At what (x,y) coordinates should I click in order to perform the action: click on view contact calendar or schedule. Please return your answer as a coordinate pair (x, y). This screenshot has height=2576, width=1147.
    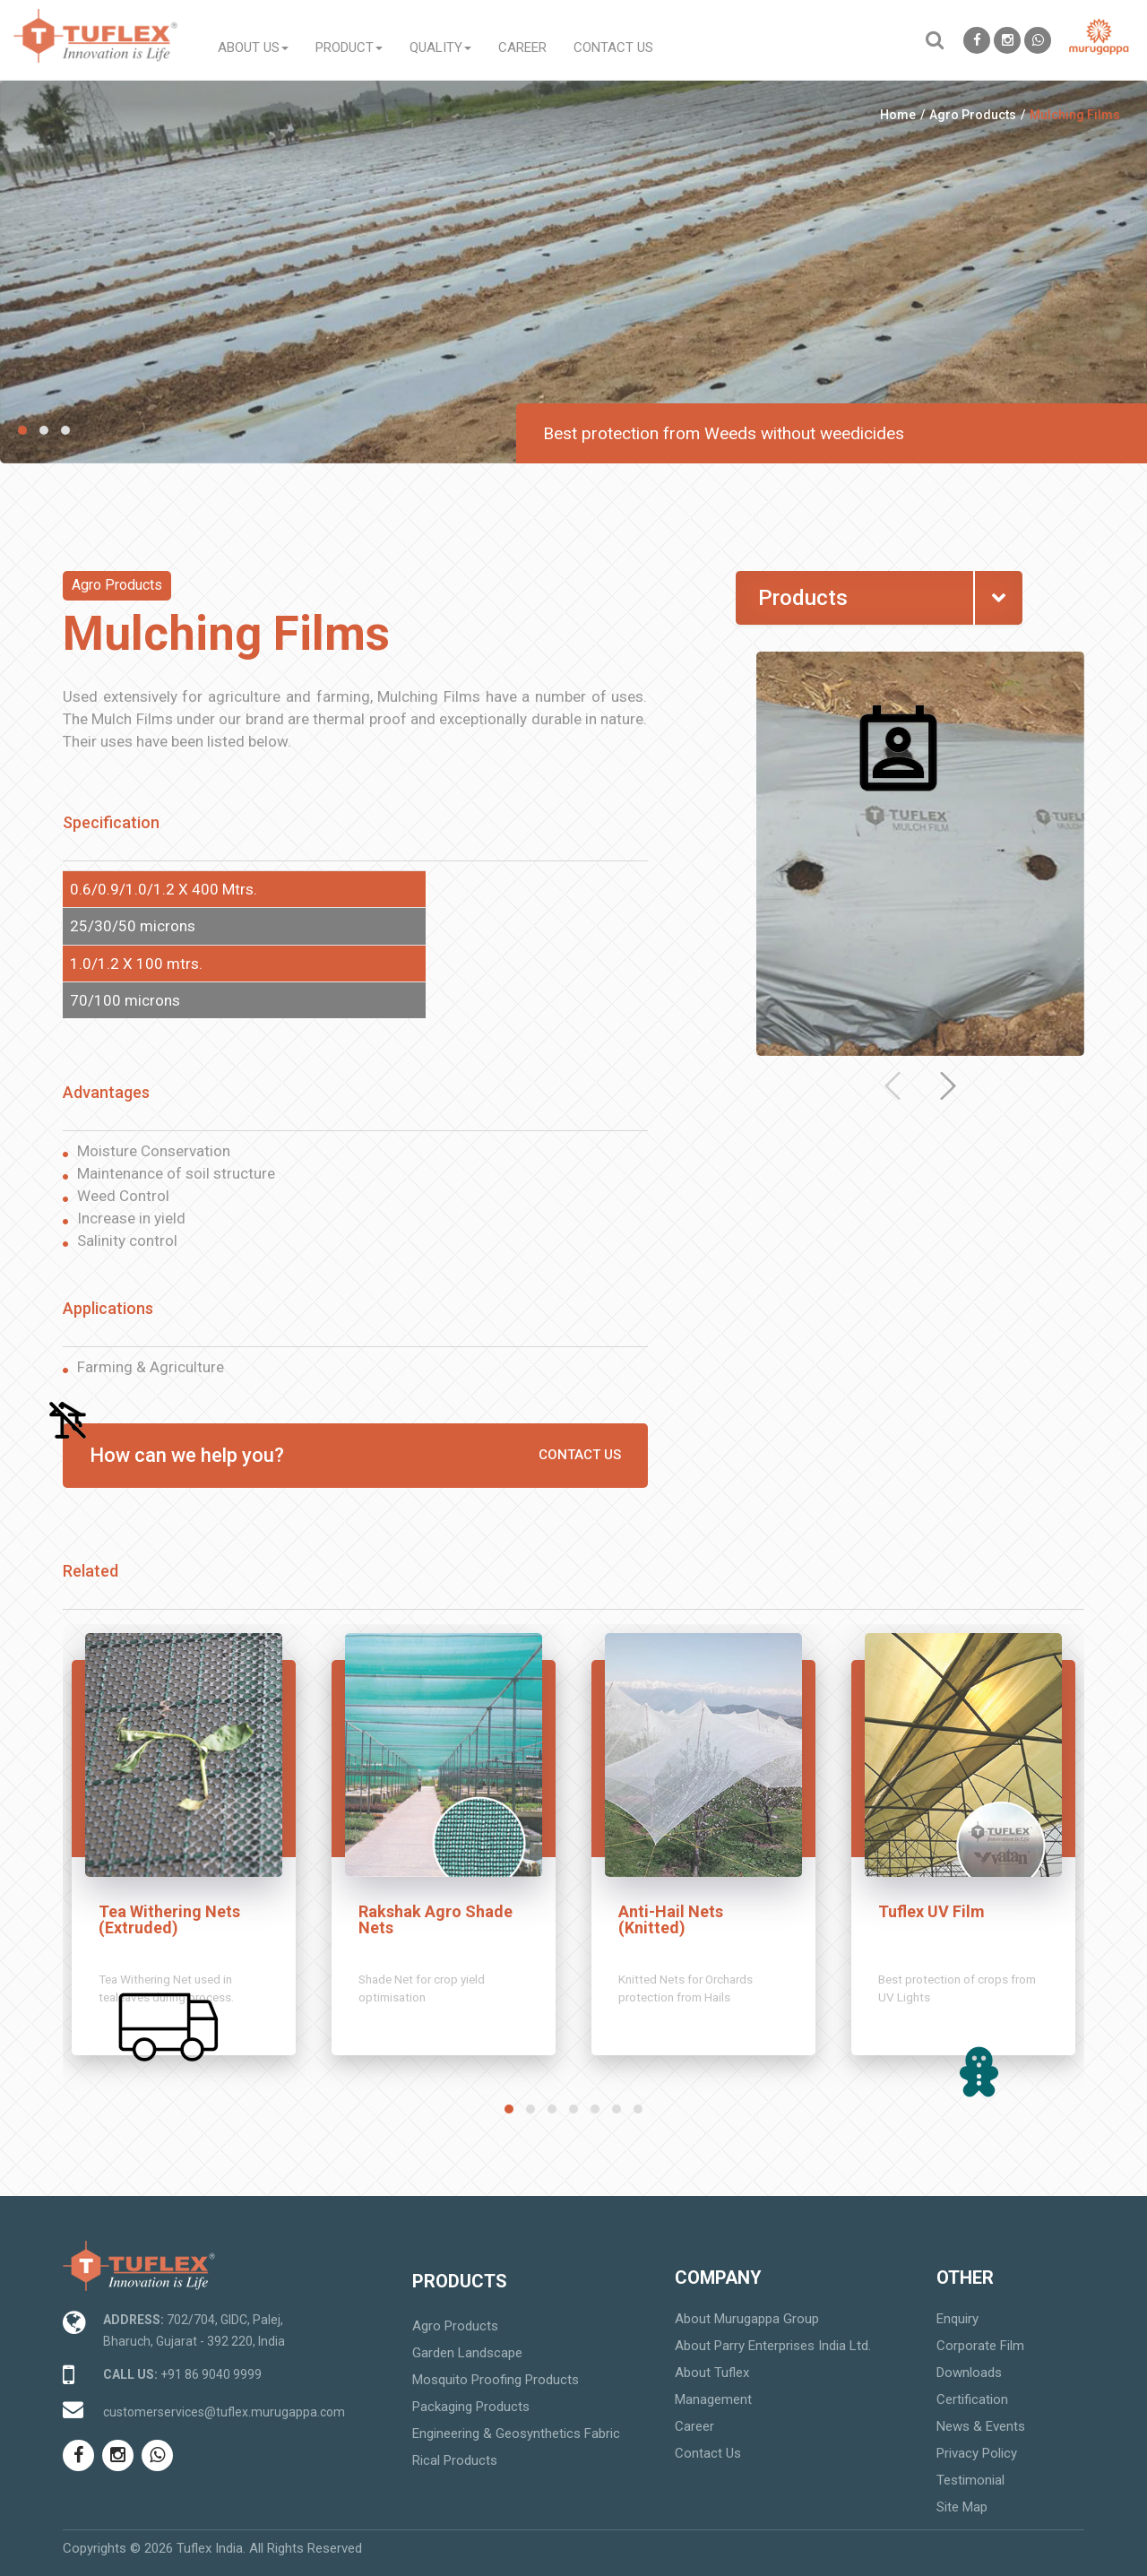
    Looking at the image, I should click on (898, 752).